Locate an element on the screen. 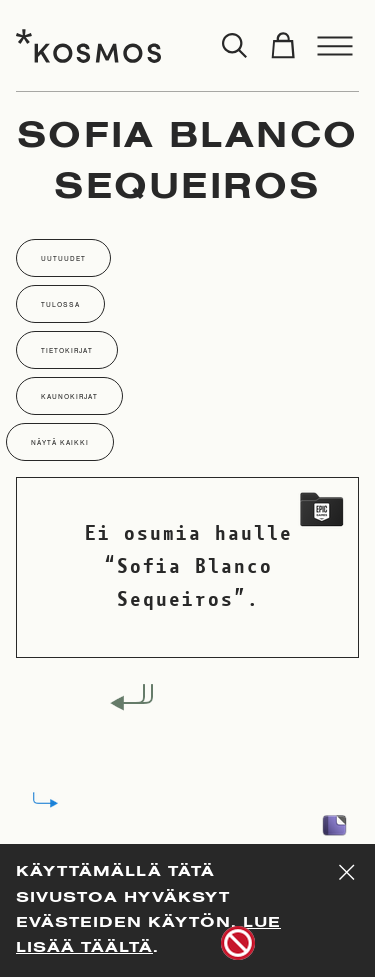 Image resolution: width=375 pixels, height=977 pixels. change desktop wallpaper settings is located at coordinates (334, 824).